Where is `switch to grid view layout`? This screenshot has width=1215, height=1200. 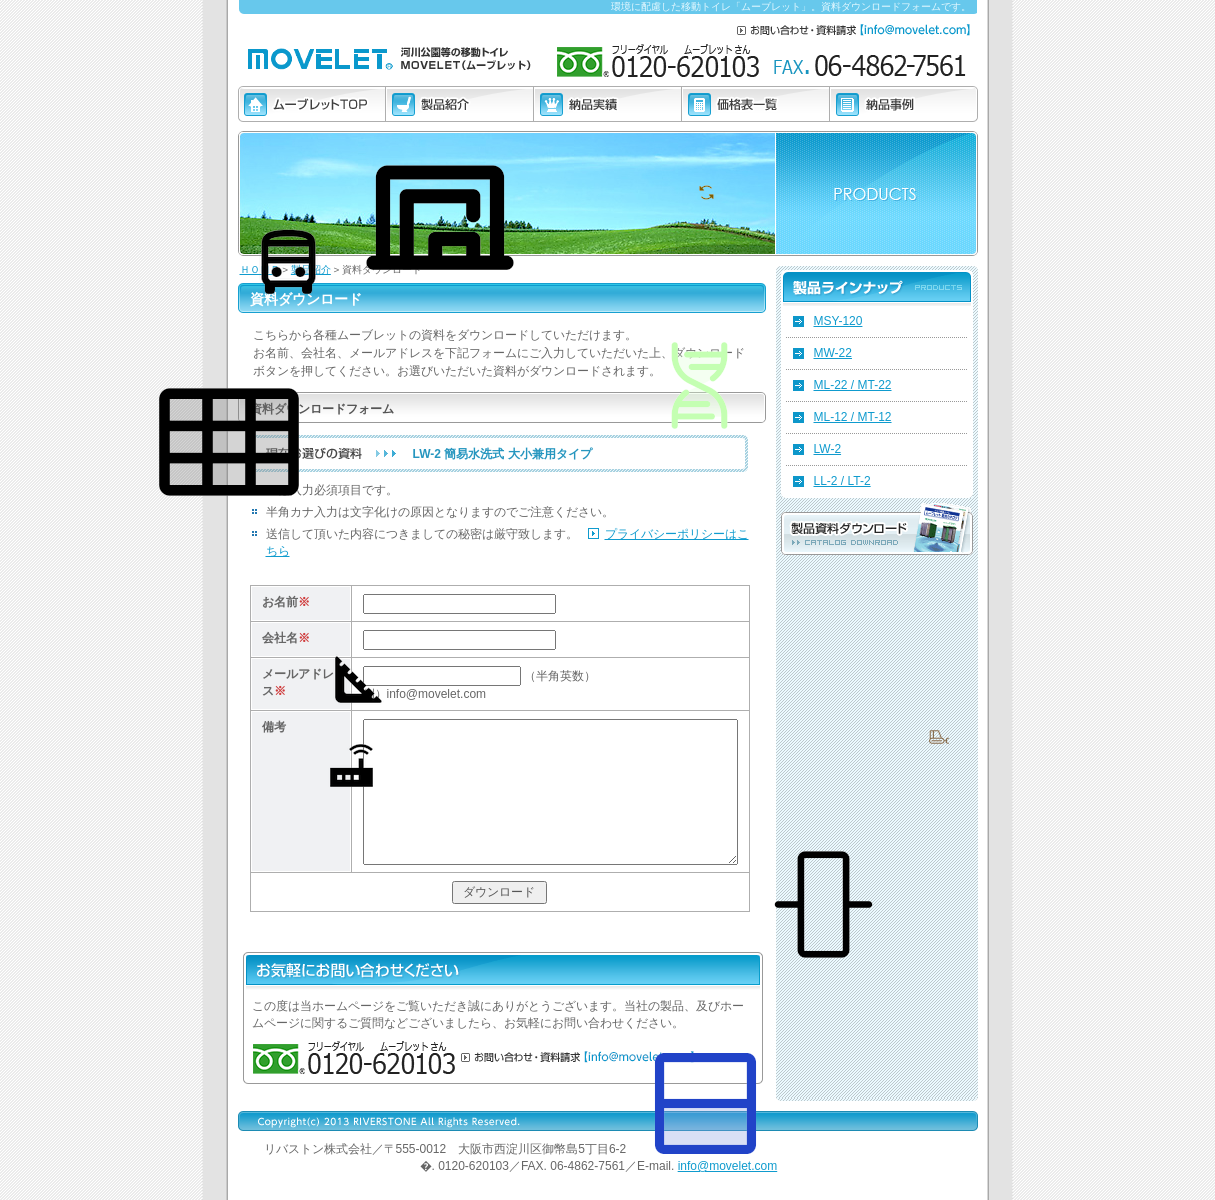 switch to grid view layout is located at coordinates (229, 442).